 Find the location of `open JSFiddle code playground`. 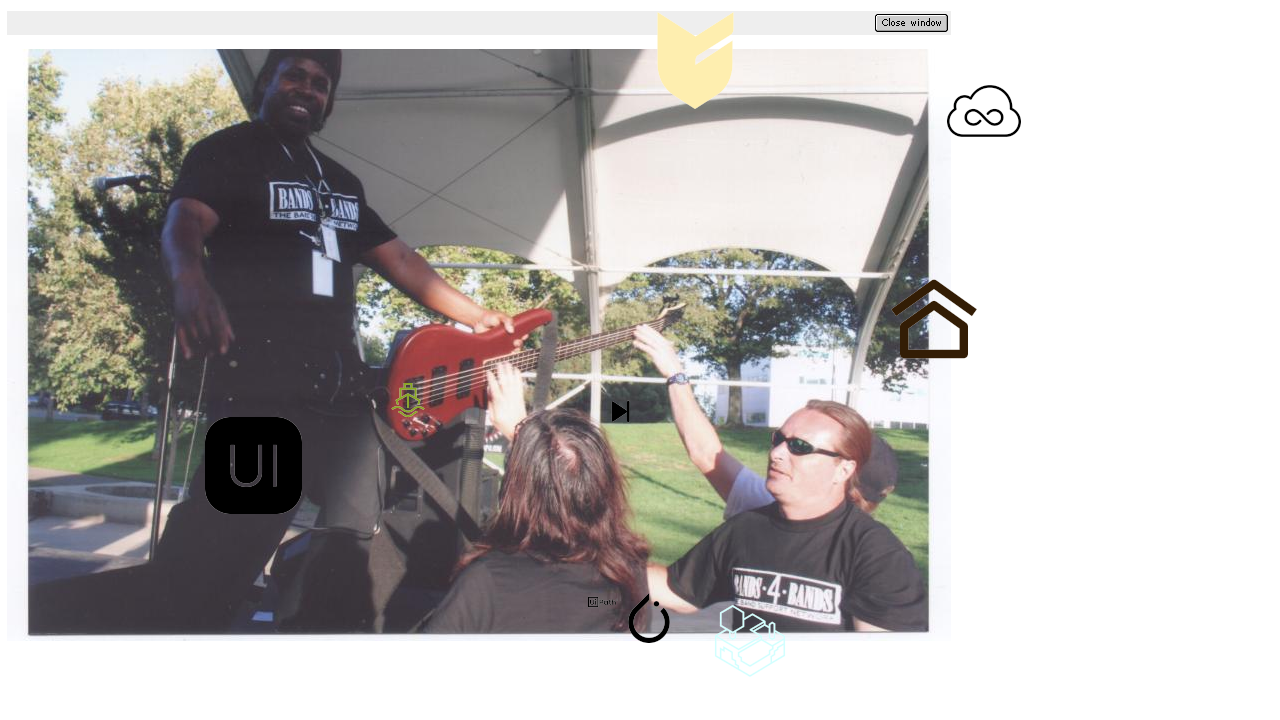

open JSFiddle code playground is located at coordinates (984, 111).